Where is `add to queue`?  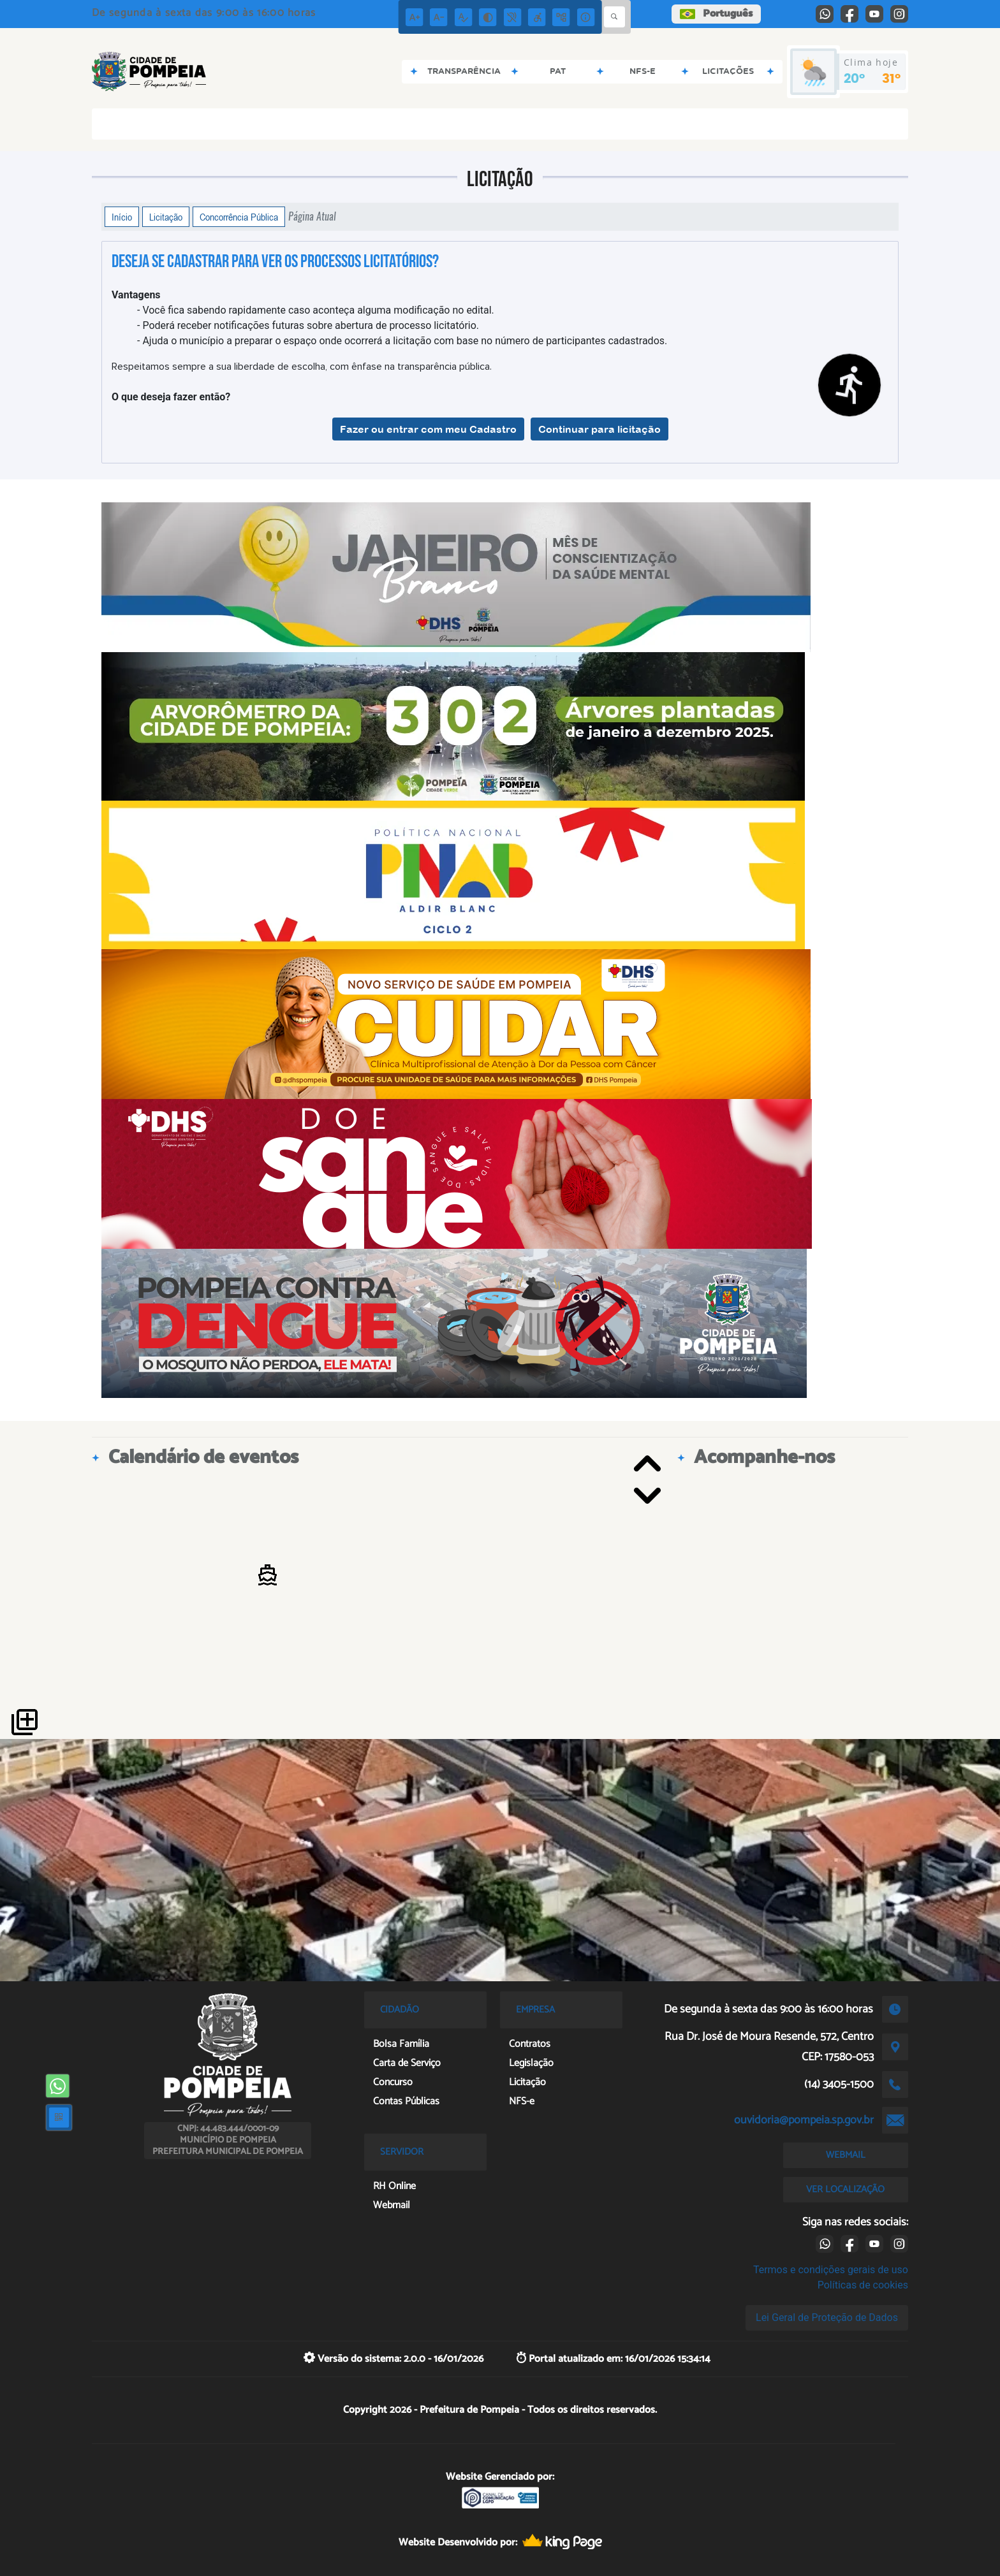
add to queue is located at coordinates (24, 1722).